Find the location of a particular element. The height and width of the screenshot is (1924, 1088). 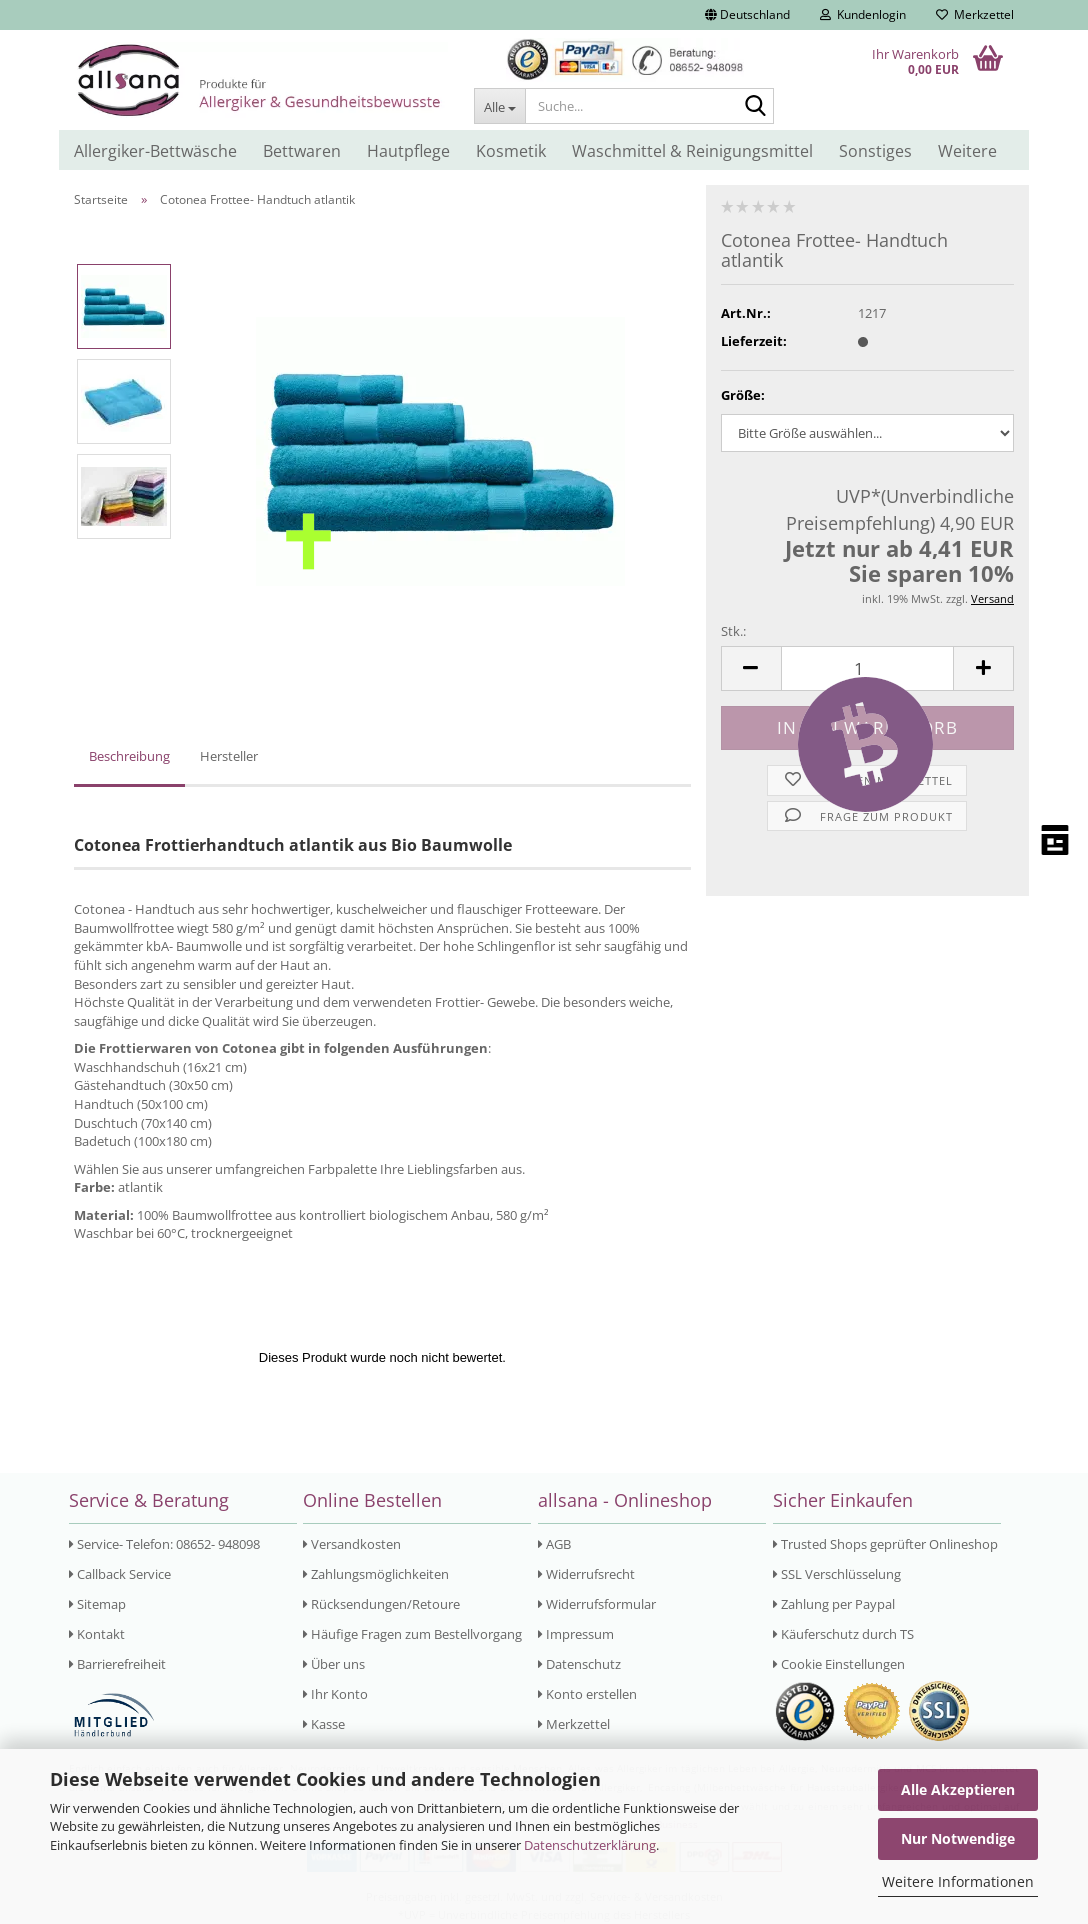

bitcoin cash cryptocurrency logo is located at coordinates (865, 744).